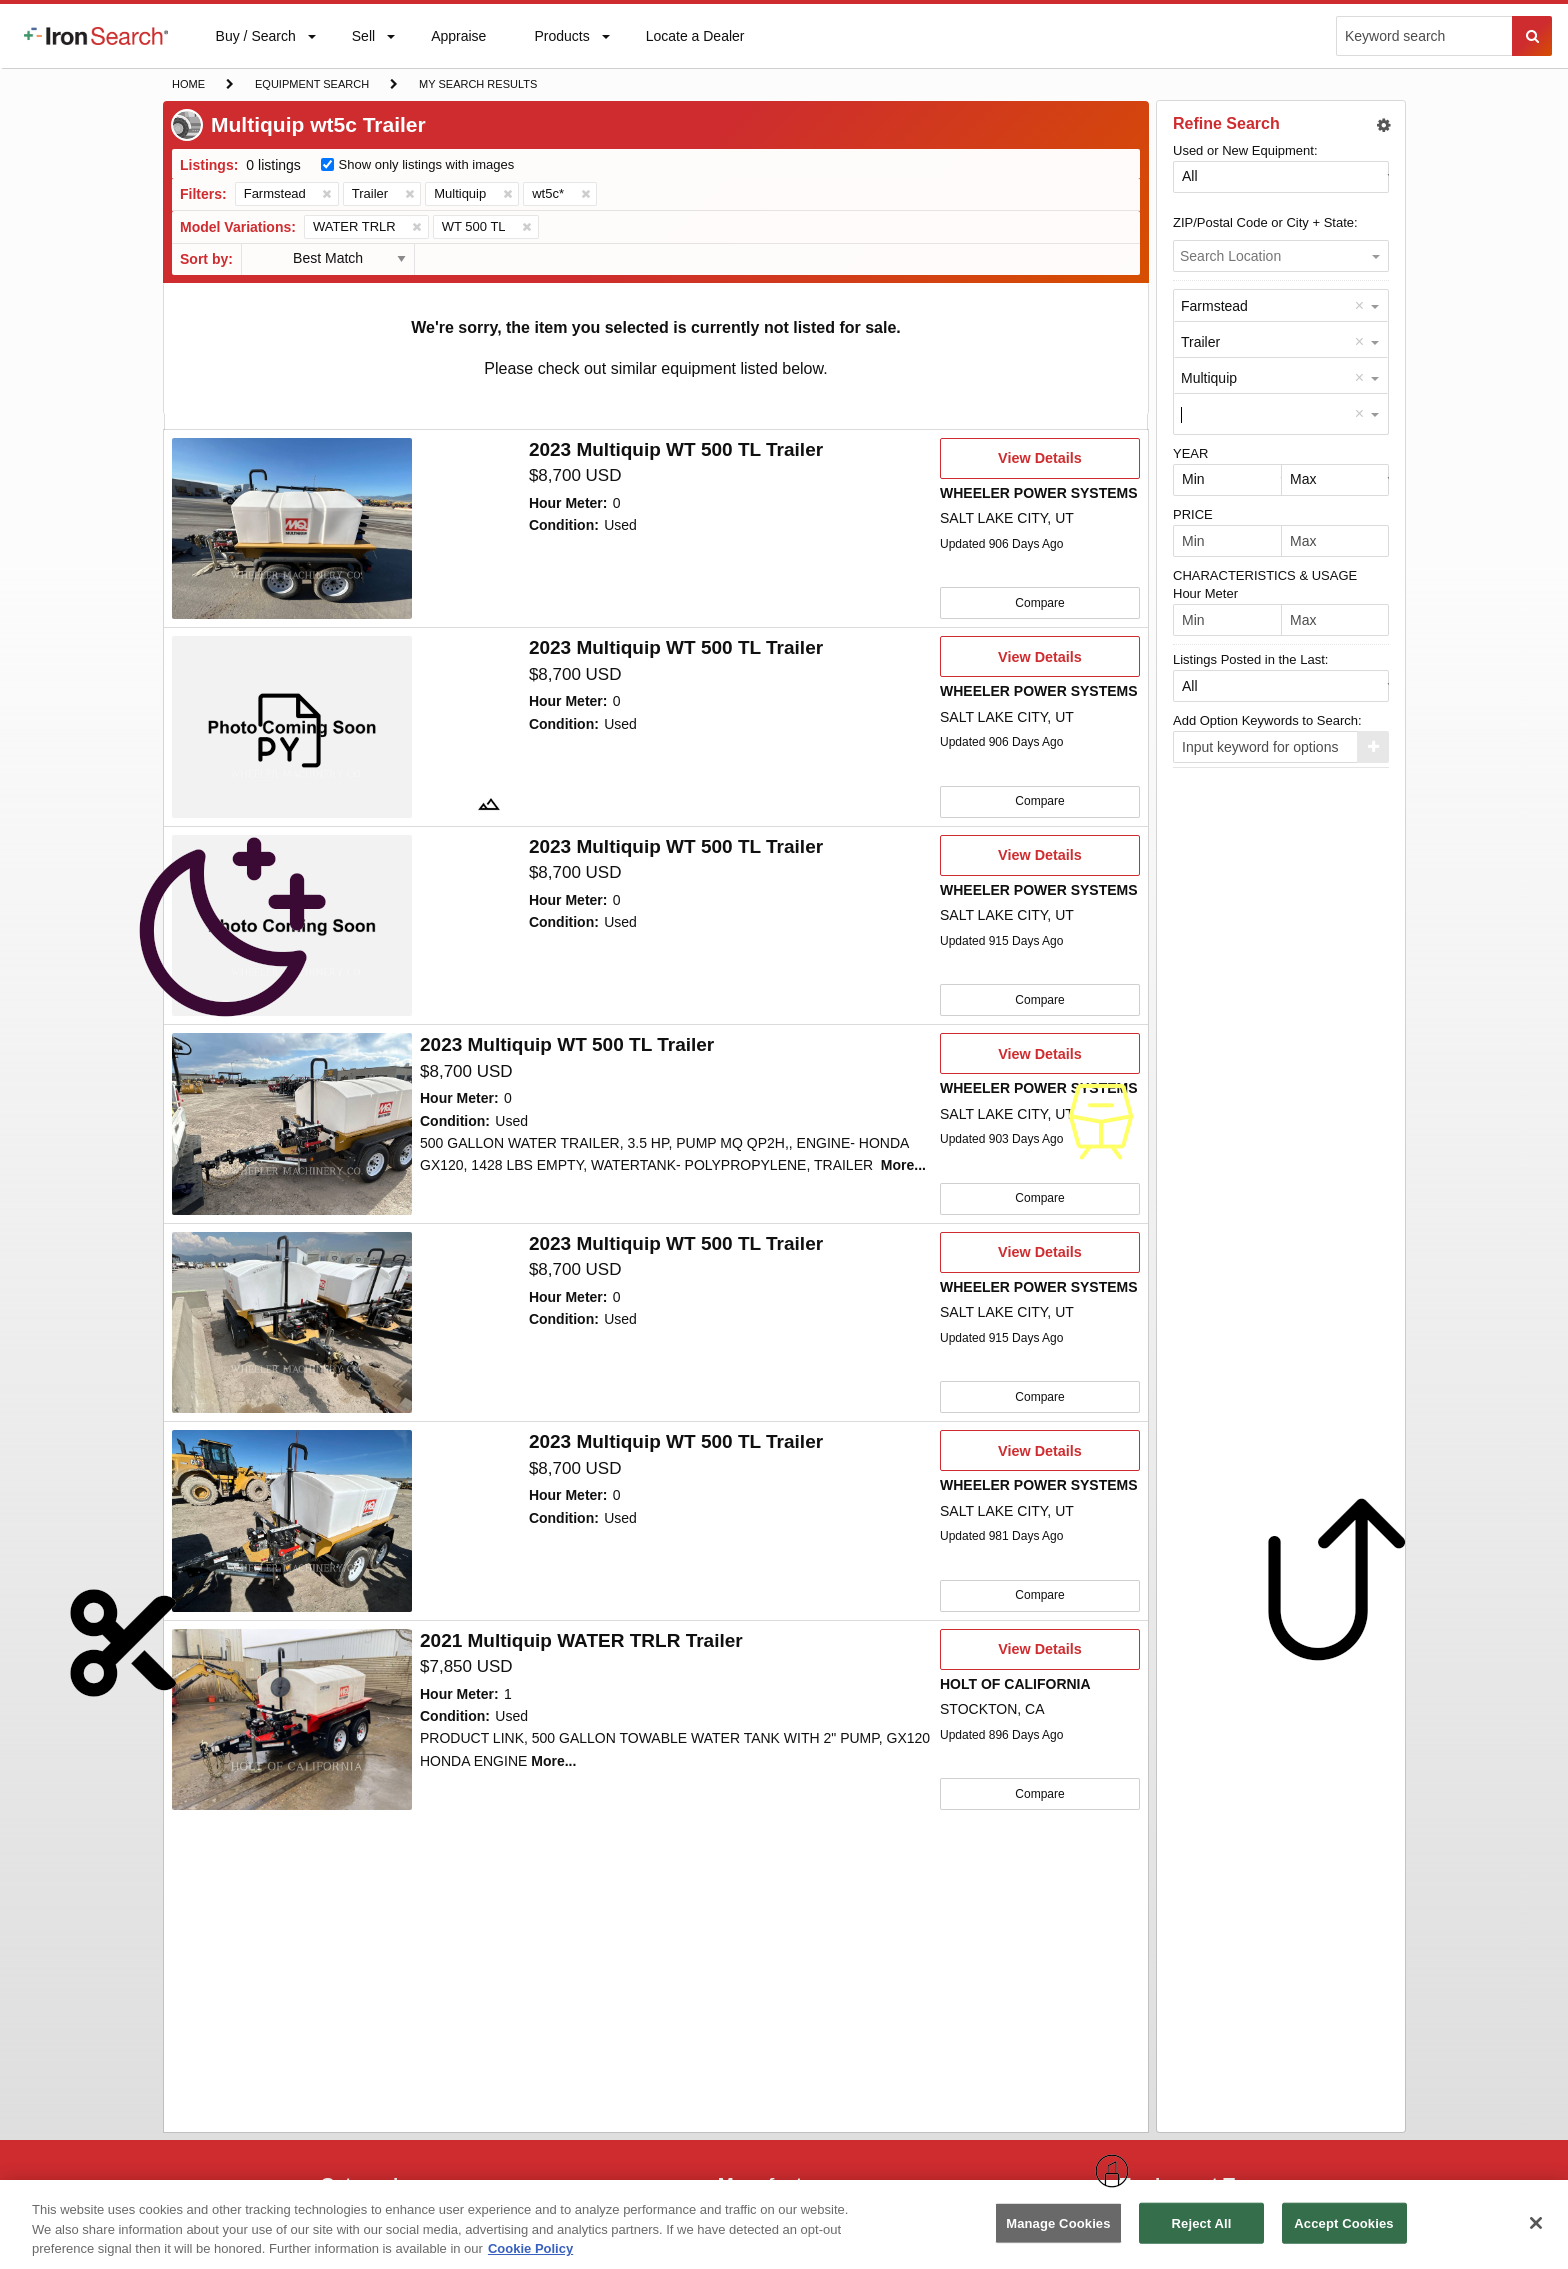  Describe the element at coordinates (1101, 1119) in the screenshot. I see `view regional train schedules` at that location.